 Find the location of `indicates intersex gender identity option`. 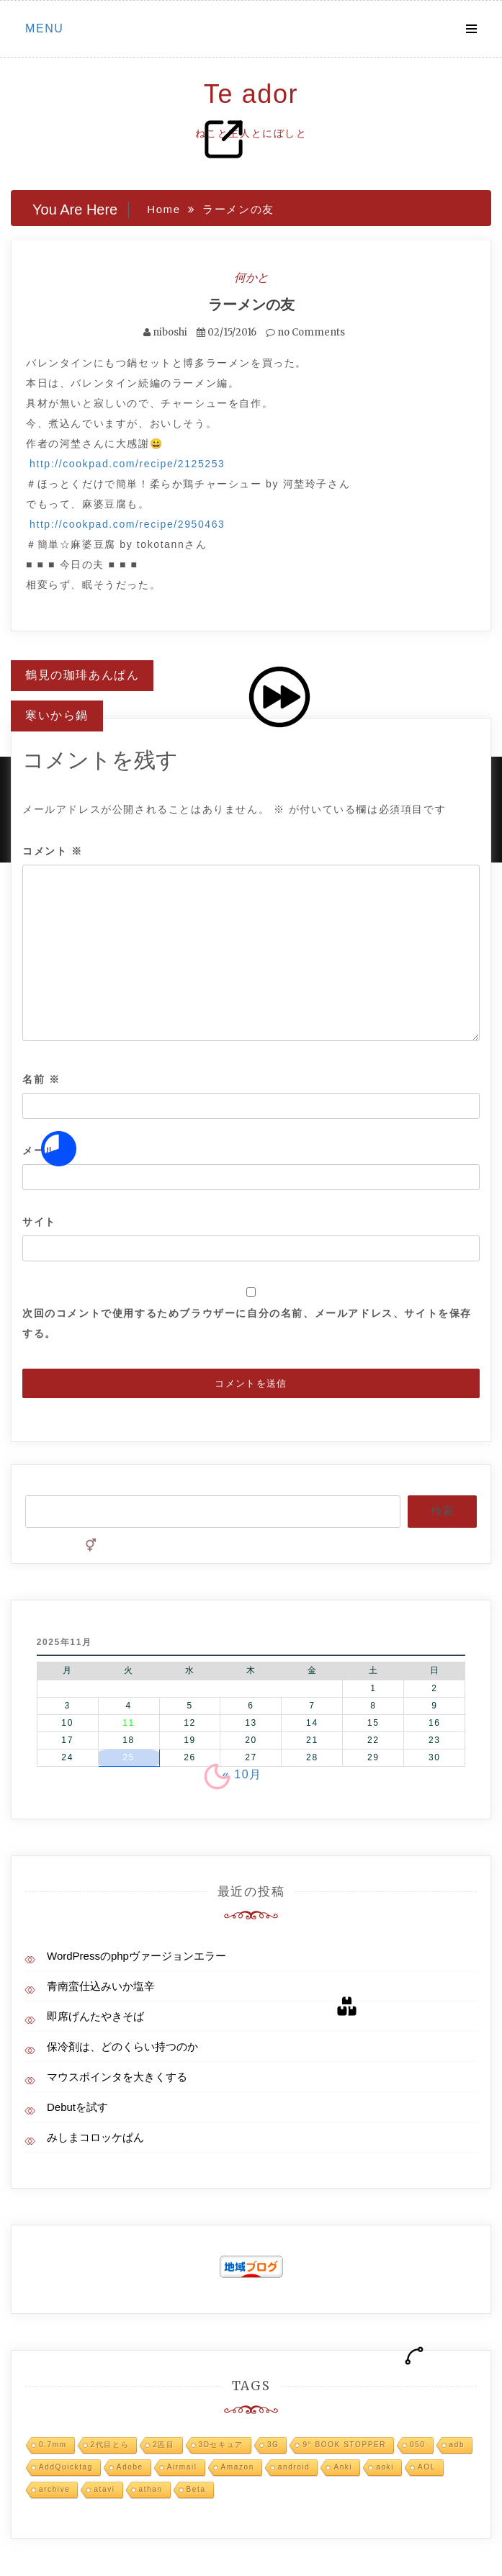

indicates intersex gender identity option is located at coordinates (90, 1544).